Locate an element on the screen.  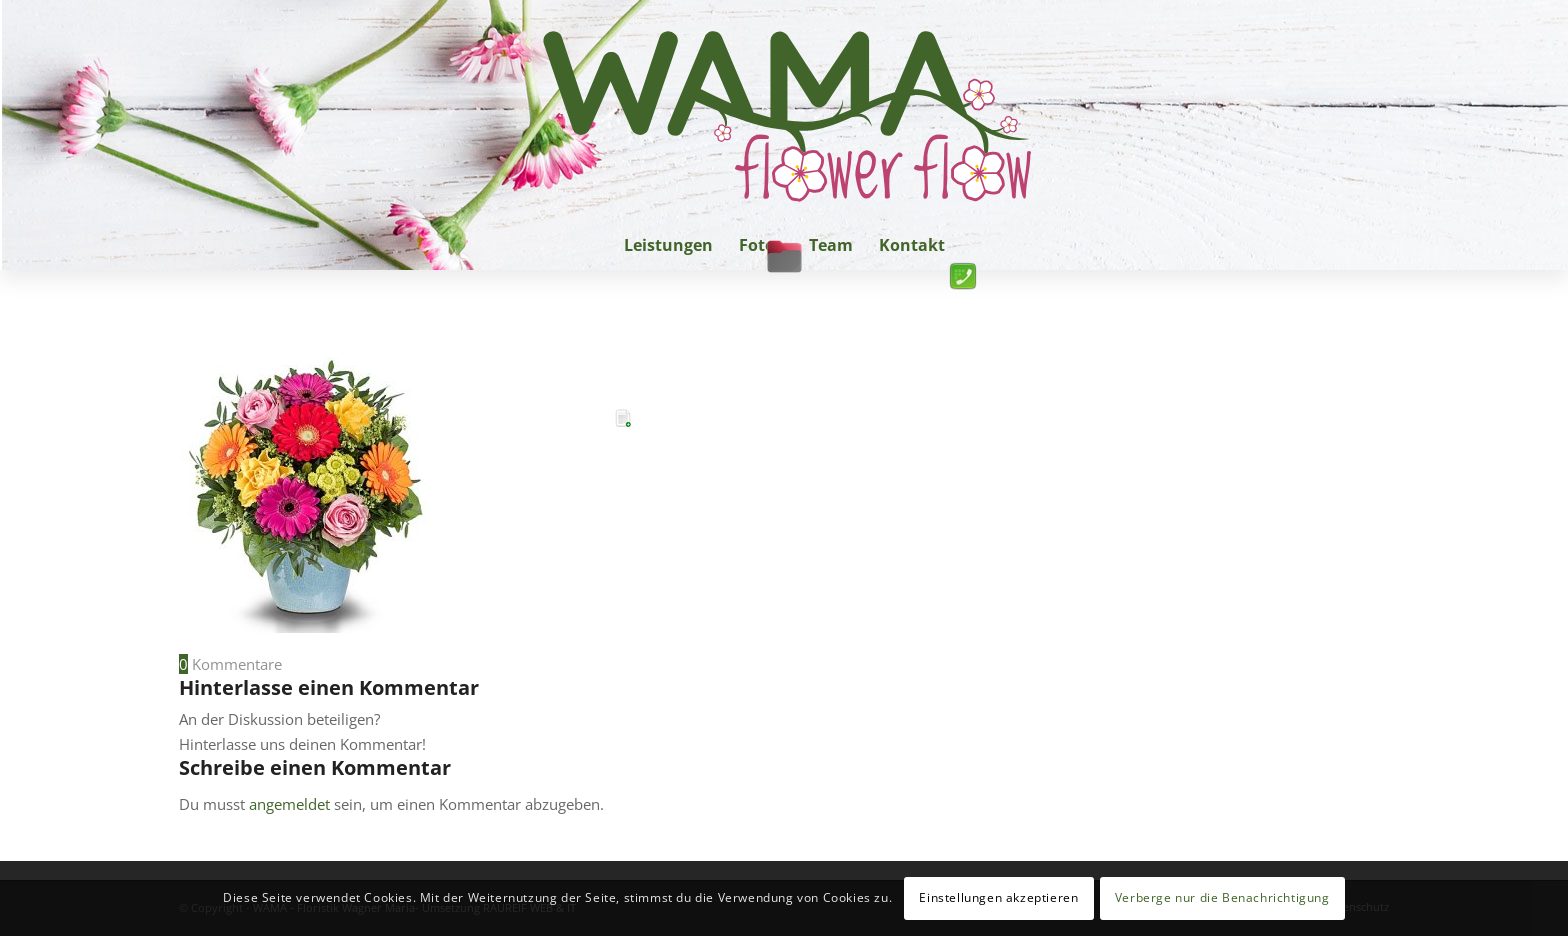
create a new document is located at coordinates (623, 418).